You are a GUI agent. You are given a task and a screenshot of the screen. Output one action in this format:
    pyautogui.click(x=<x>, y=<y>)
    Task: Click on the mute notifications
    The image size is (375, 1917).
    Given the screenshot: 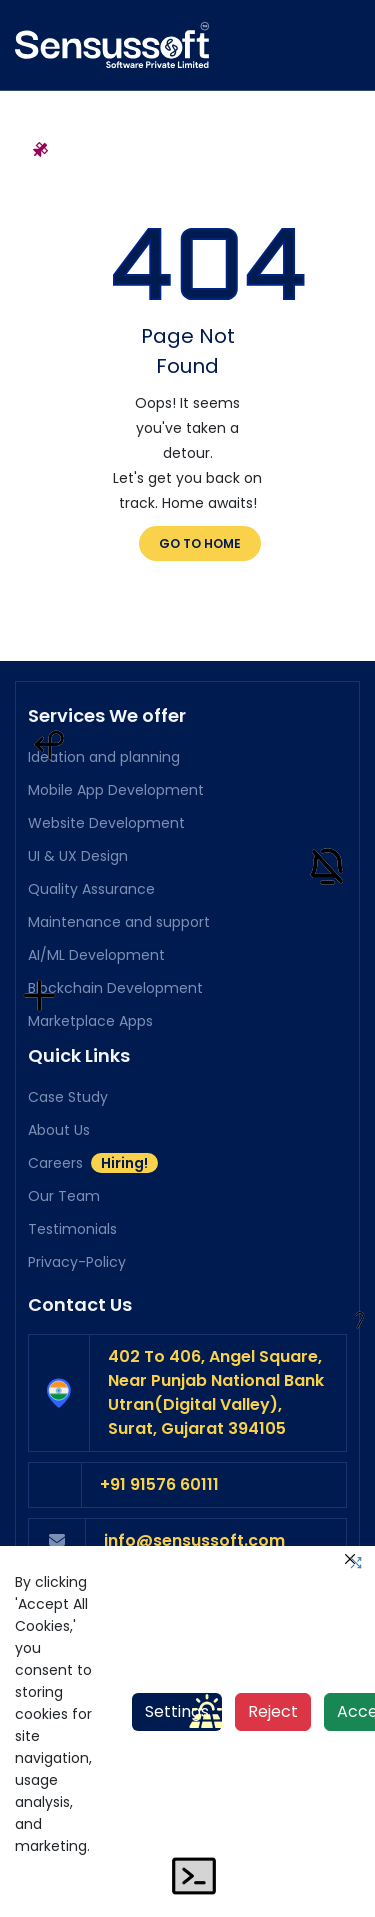 What is the action you would take?
    pyautogui.click(x=327, y=866)
    